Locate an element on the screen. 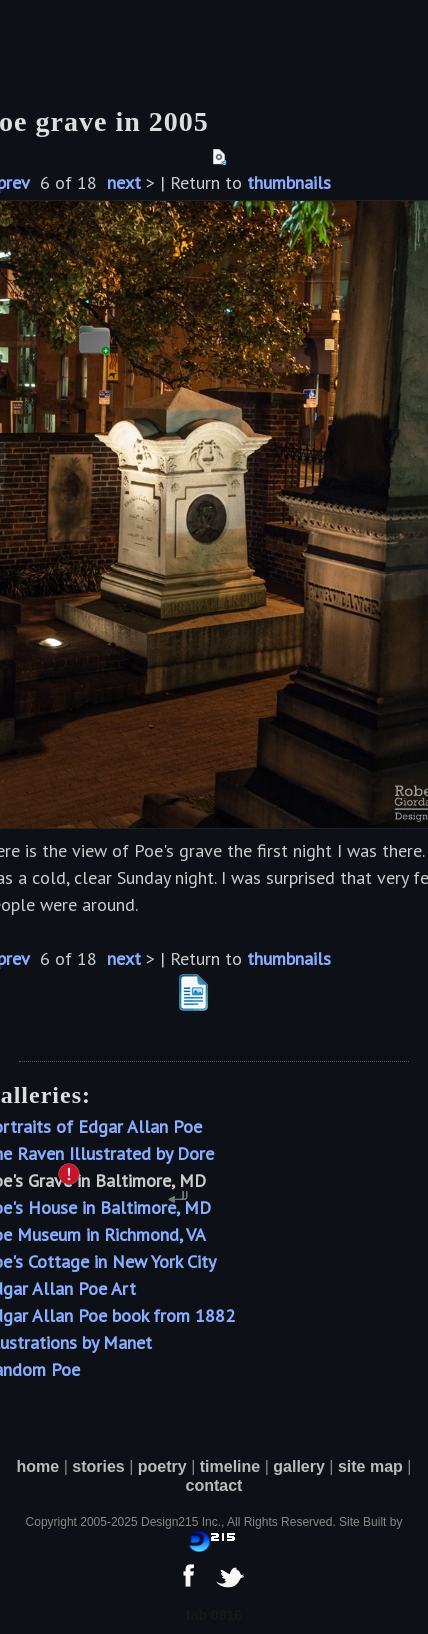 The width and height of the screenshot is (428, 1634). open configuration settings is located at coordinates (219, 157).